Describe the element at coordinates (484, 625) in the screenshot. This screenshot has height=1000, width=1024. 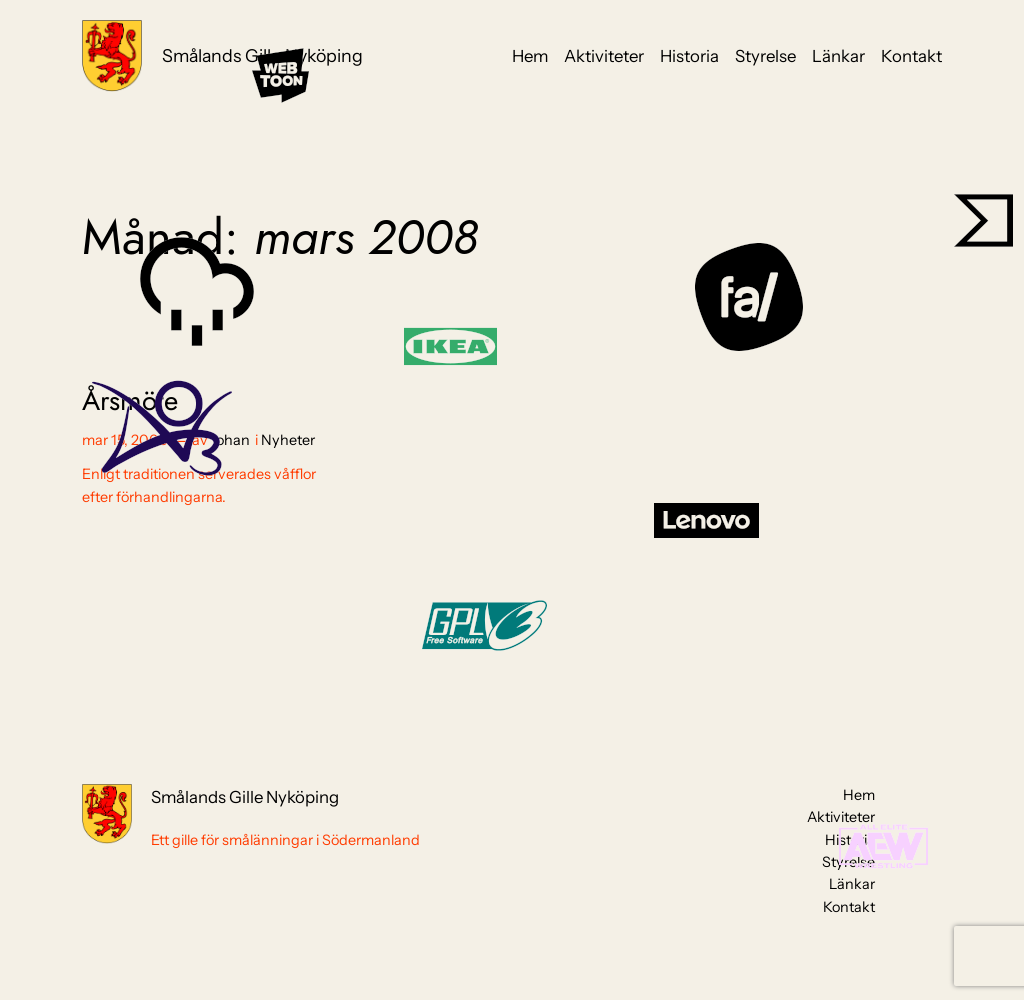
I see `indicates software licensed under GNU General Public License v3` at that location.